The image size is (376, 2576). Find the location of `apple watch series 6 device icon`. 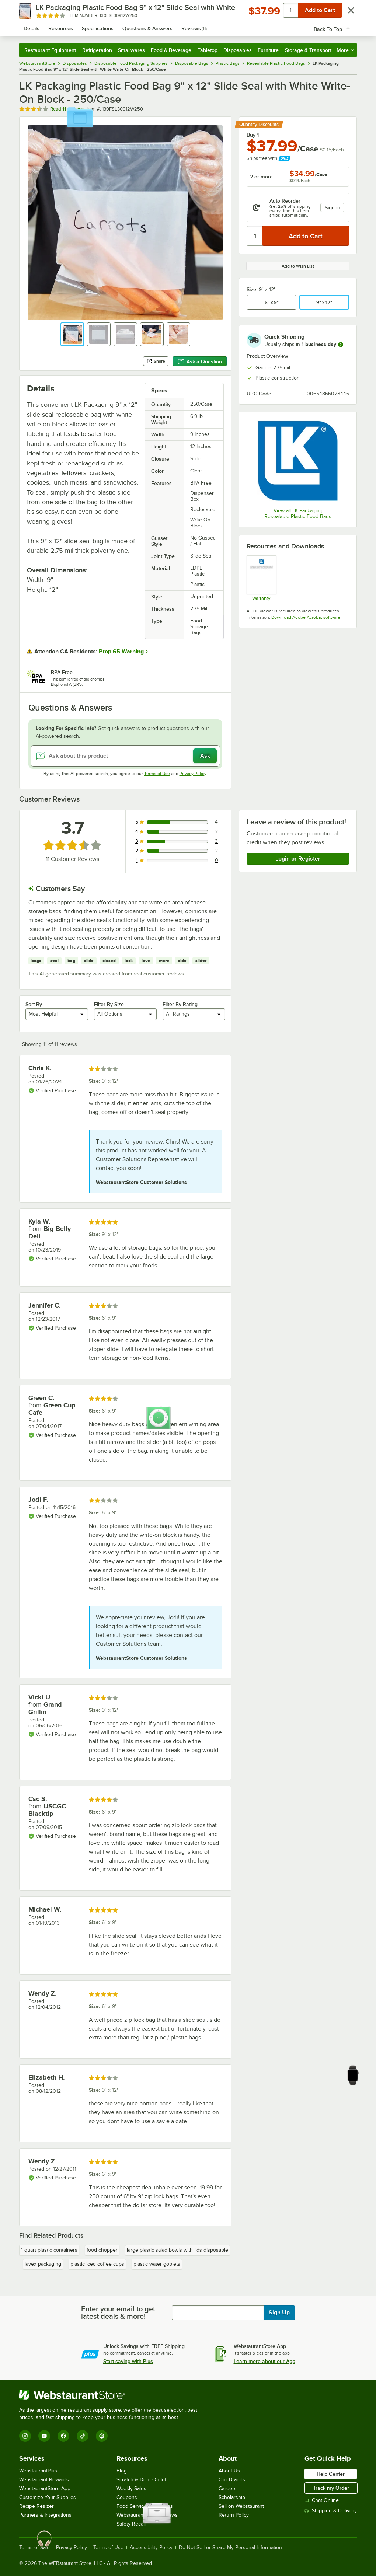

apple watch series 6 device icon is located at coordinates (353, 2075).